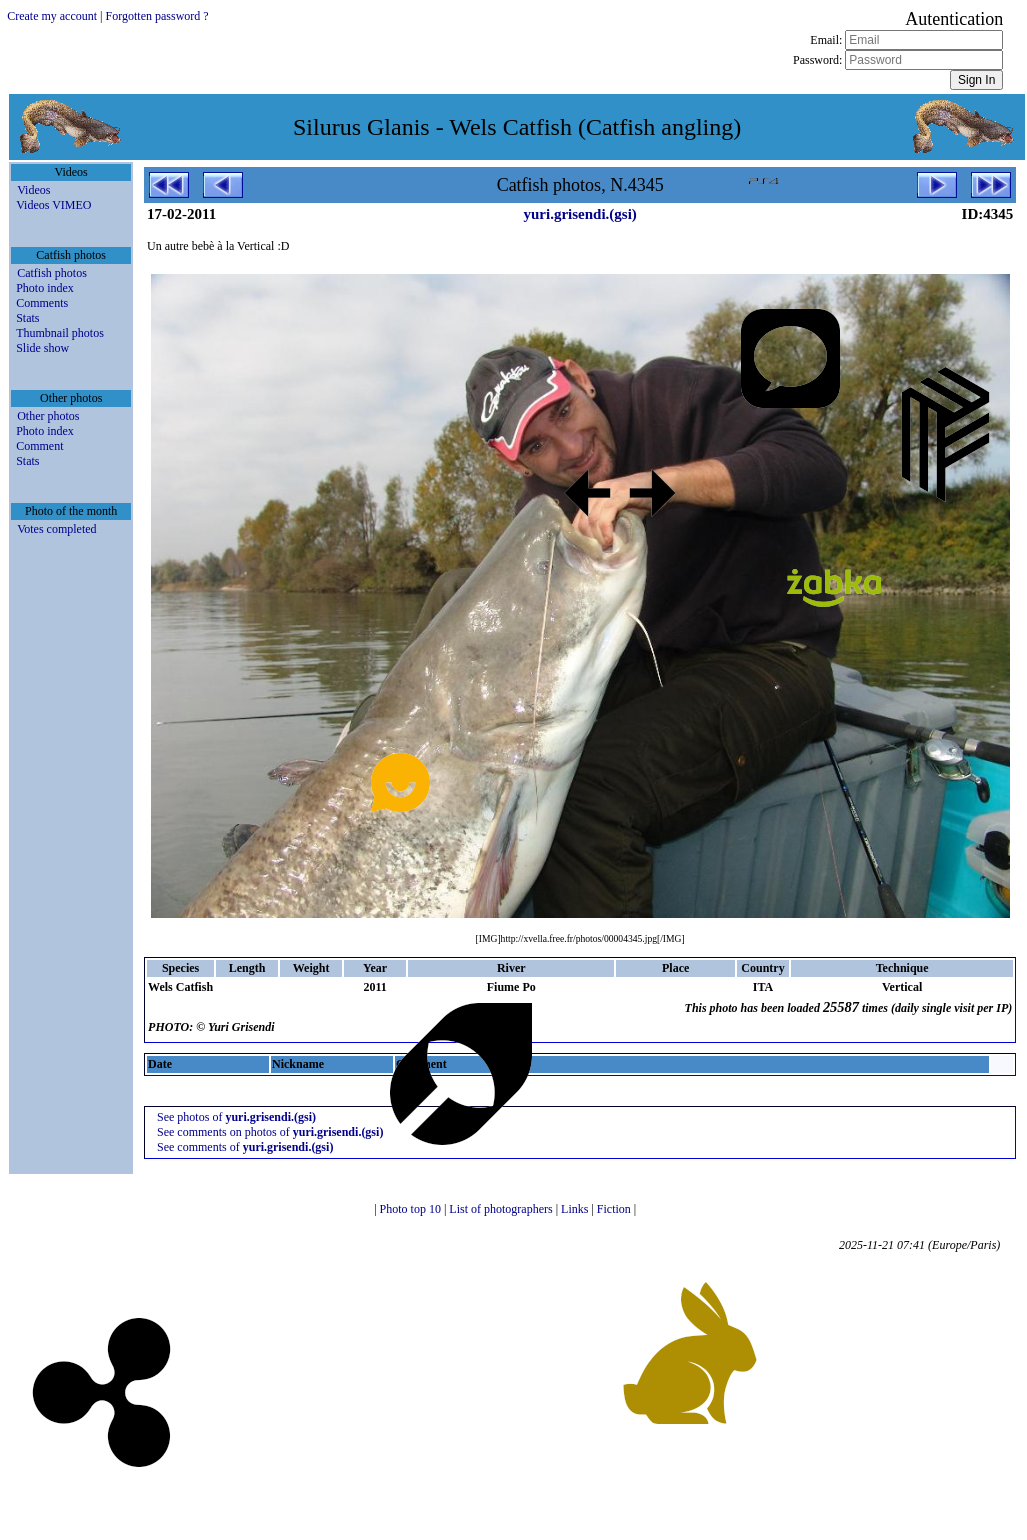  Describe the element at coordinates (690, 1353) in the screenshot. I see `vowpal wabbit machine learning library logo` at that location.